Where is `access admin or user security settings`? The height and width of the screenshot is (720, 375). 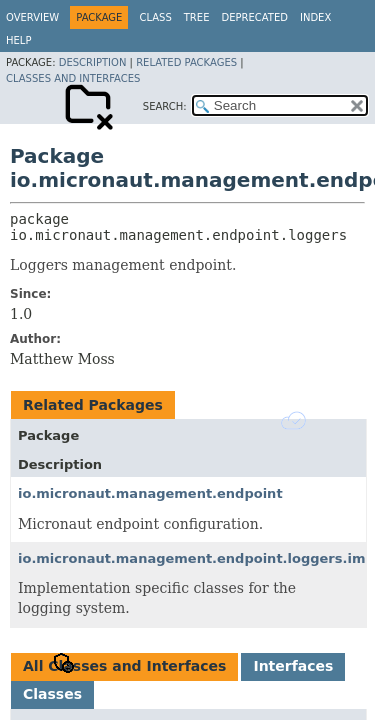 access admin or user security settings is located at coordinates (63, 662).